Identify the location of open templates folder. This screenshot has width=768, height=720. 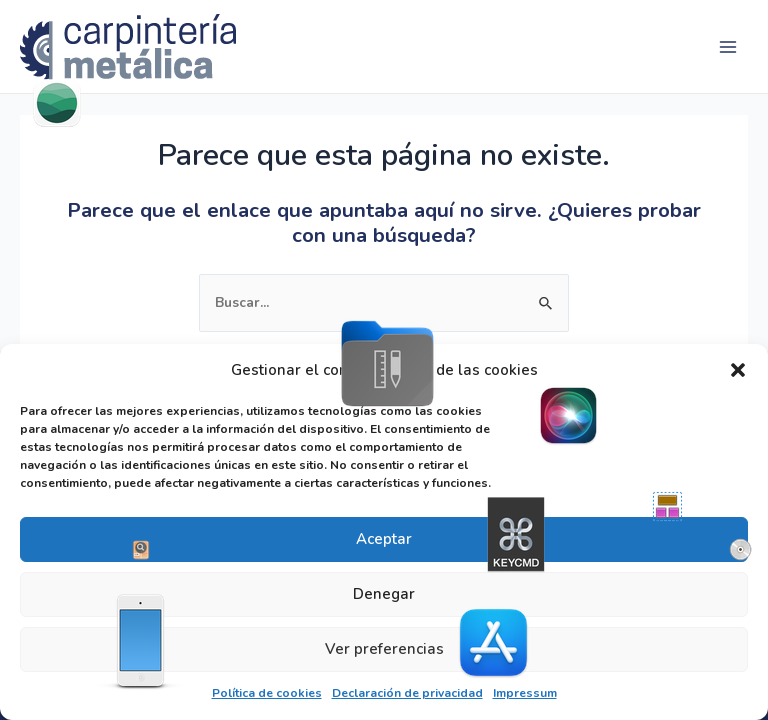
(387, 363).